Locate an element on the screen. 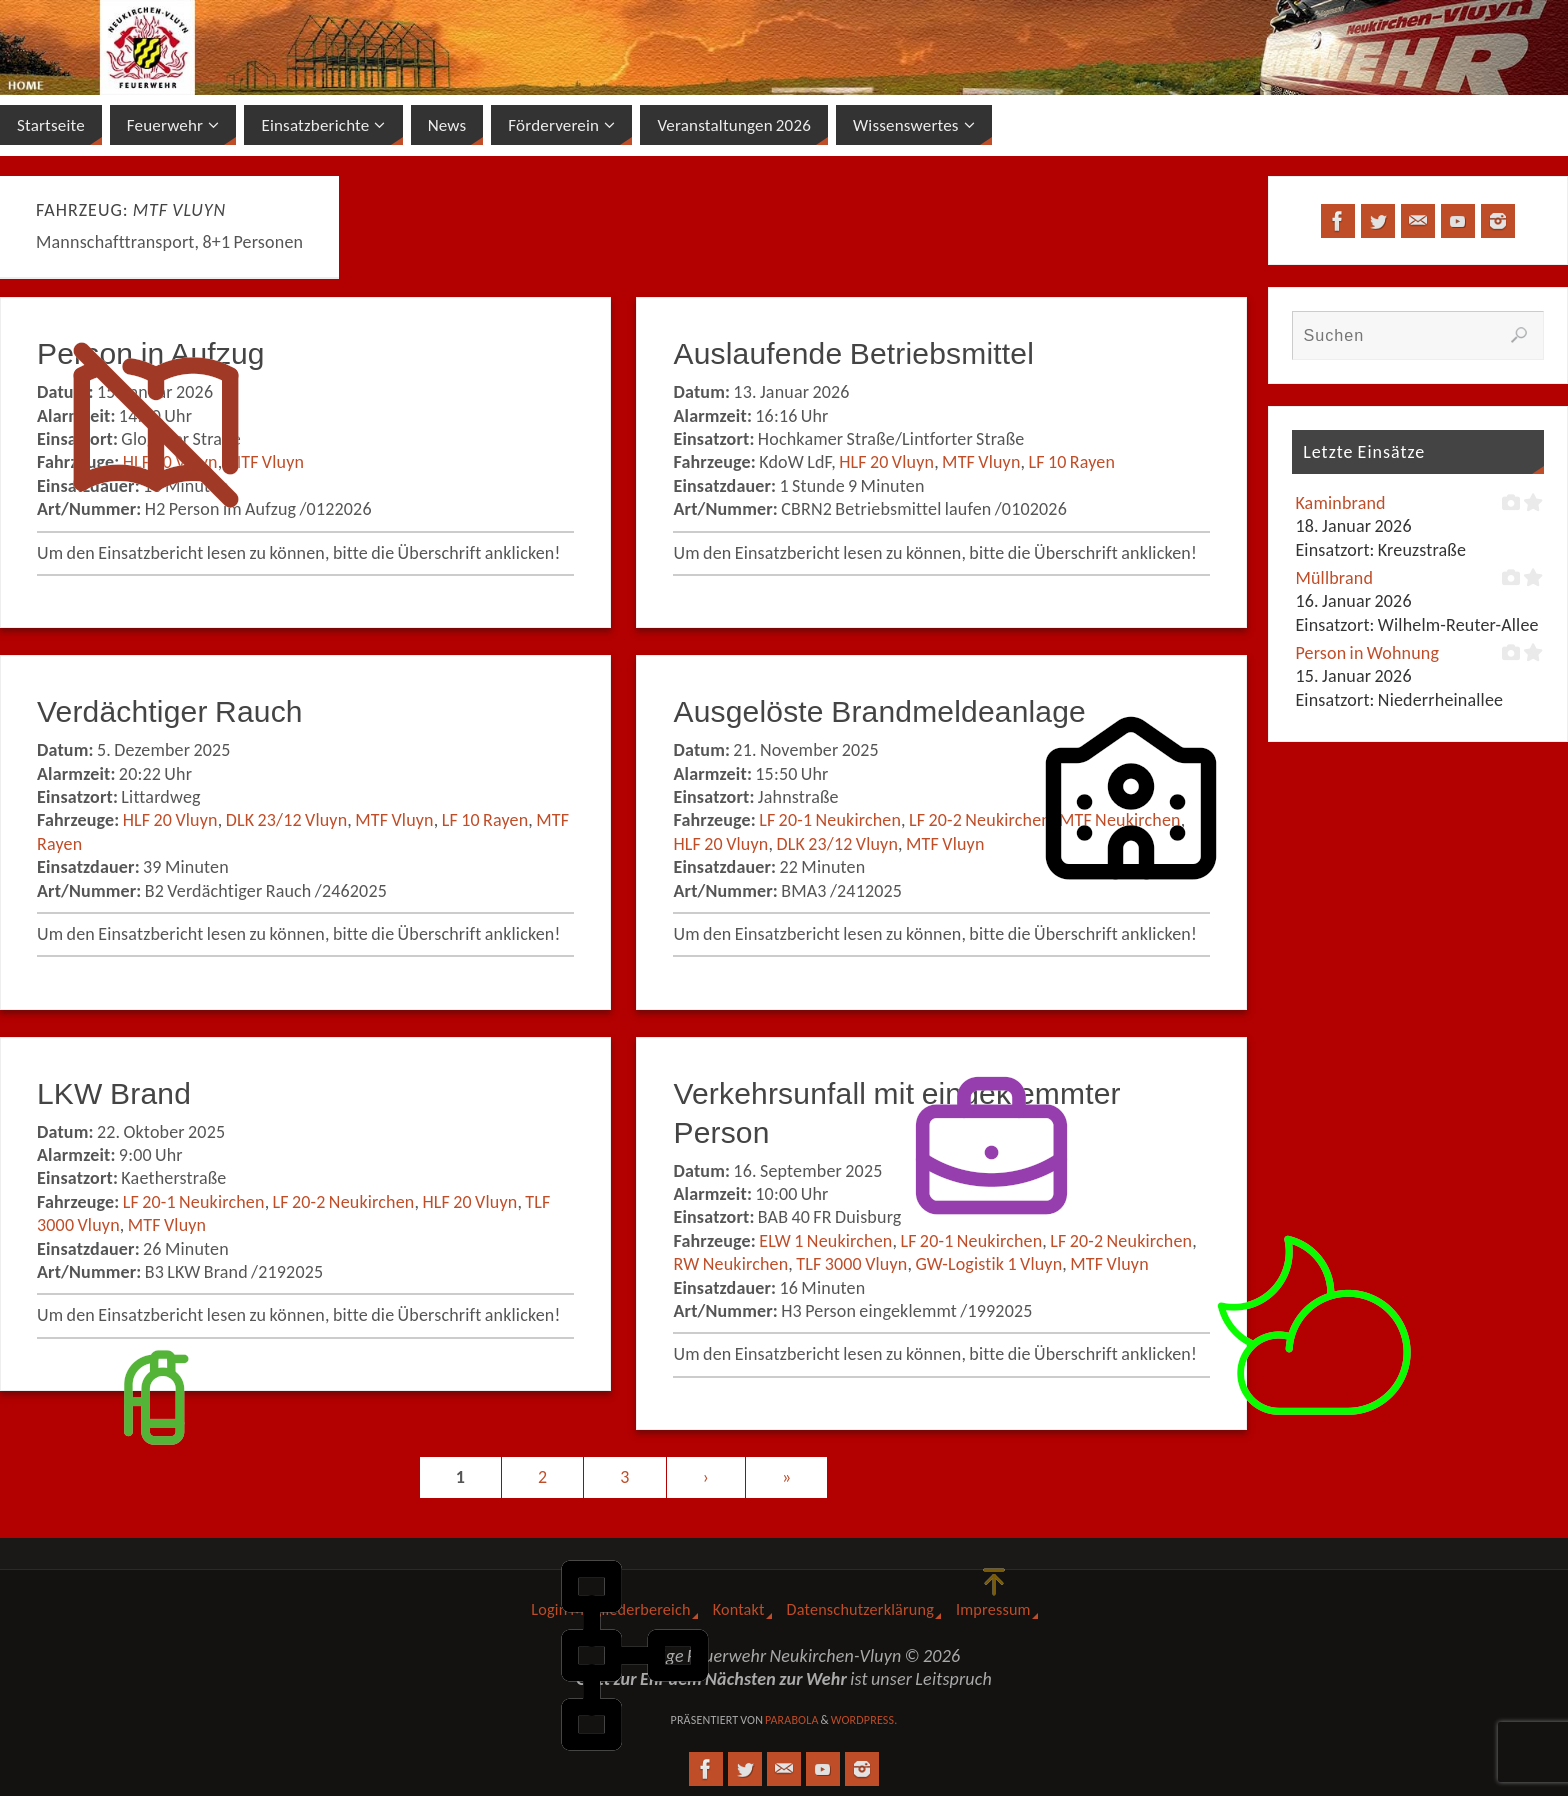 This screenshot has height=1796, width=1568. view database schema structure is located at coordinates (630, 1655).